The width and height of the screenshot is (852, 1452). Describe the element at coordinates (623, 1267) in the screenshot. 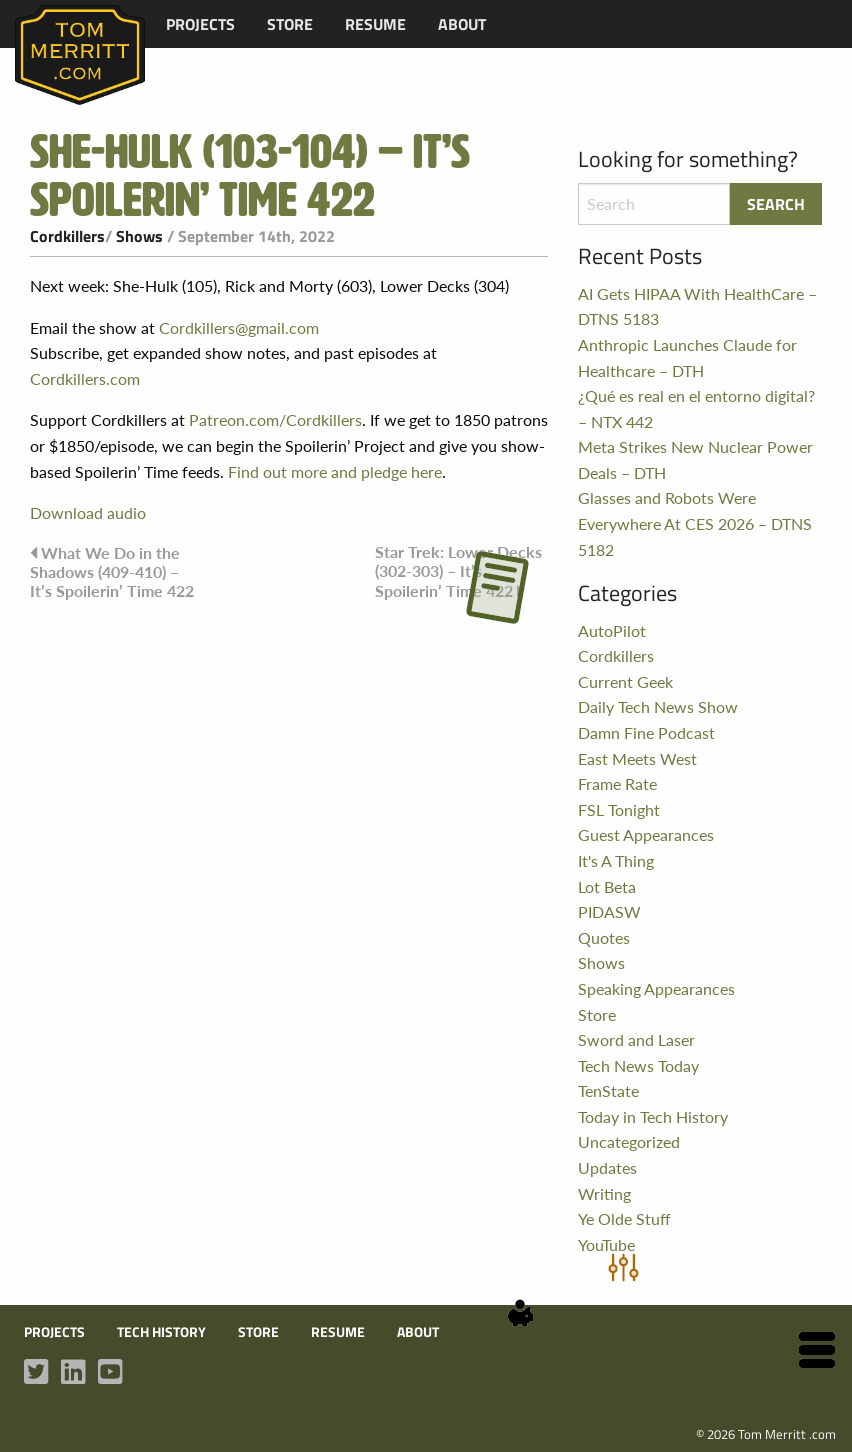

I see `adjust settings or preferences` at that location.